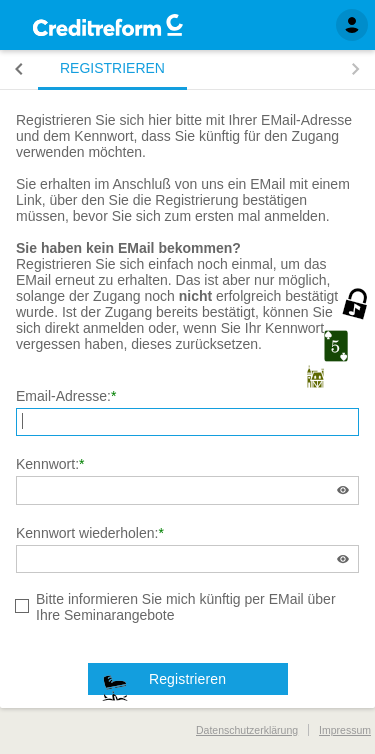 The width and height of the screenshot is (375, 754). Describe the element at coordinates (336, 346) in the screenshot. I see `five of spades playing card` at that location.